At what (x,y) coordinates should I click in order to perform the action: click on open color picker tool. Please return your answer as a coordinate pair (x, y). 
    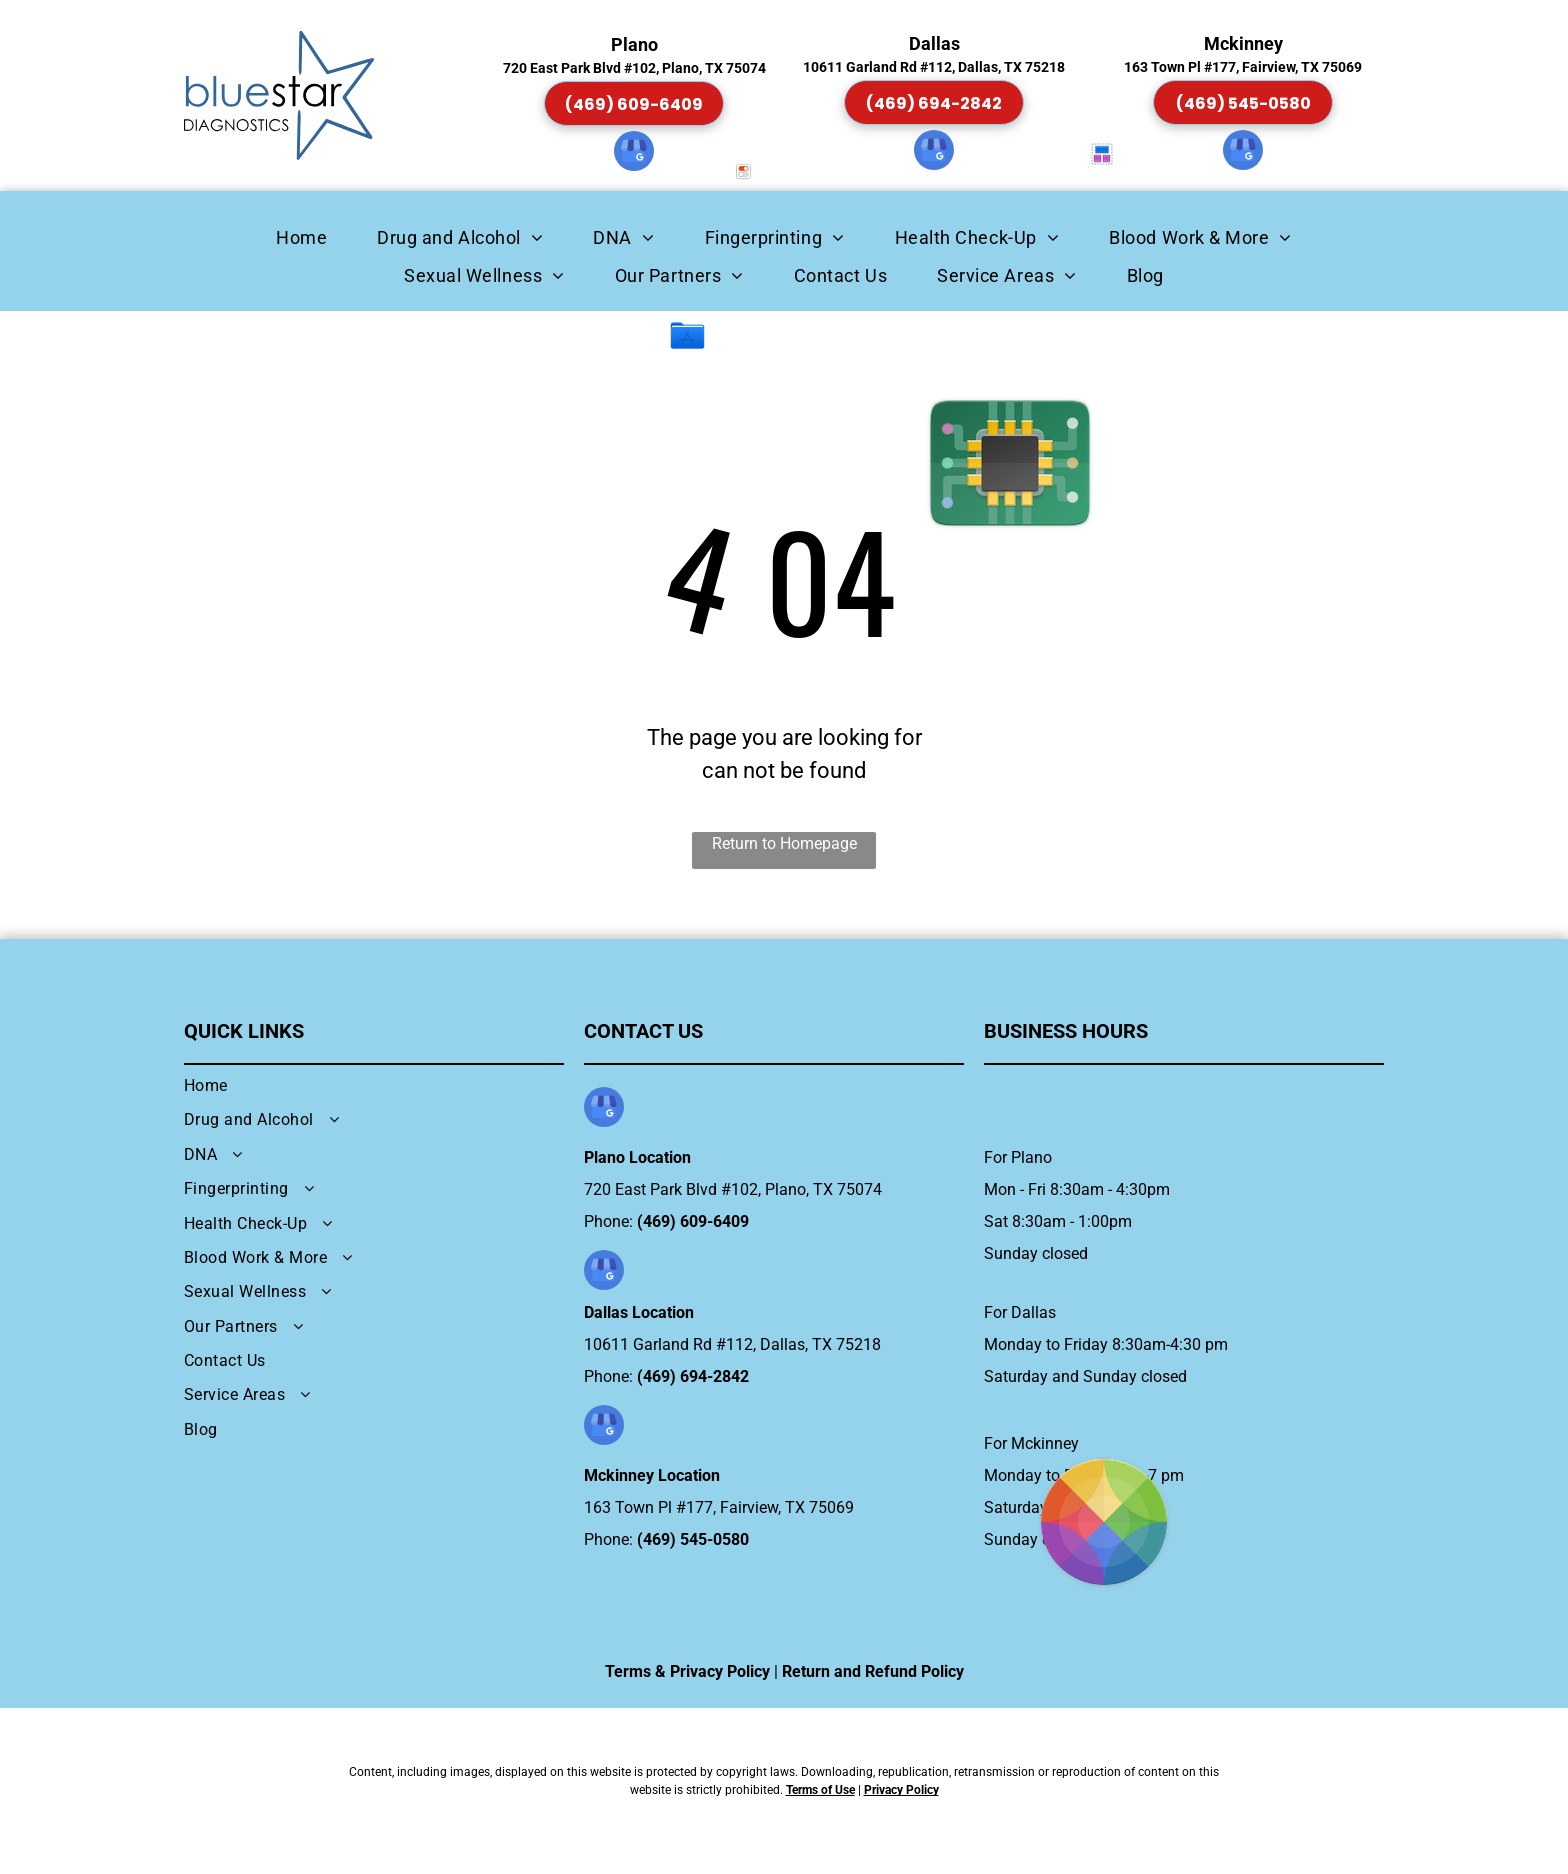
    Looking at the image, I should click on (1104, 1522).